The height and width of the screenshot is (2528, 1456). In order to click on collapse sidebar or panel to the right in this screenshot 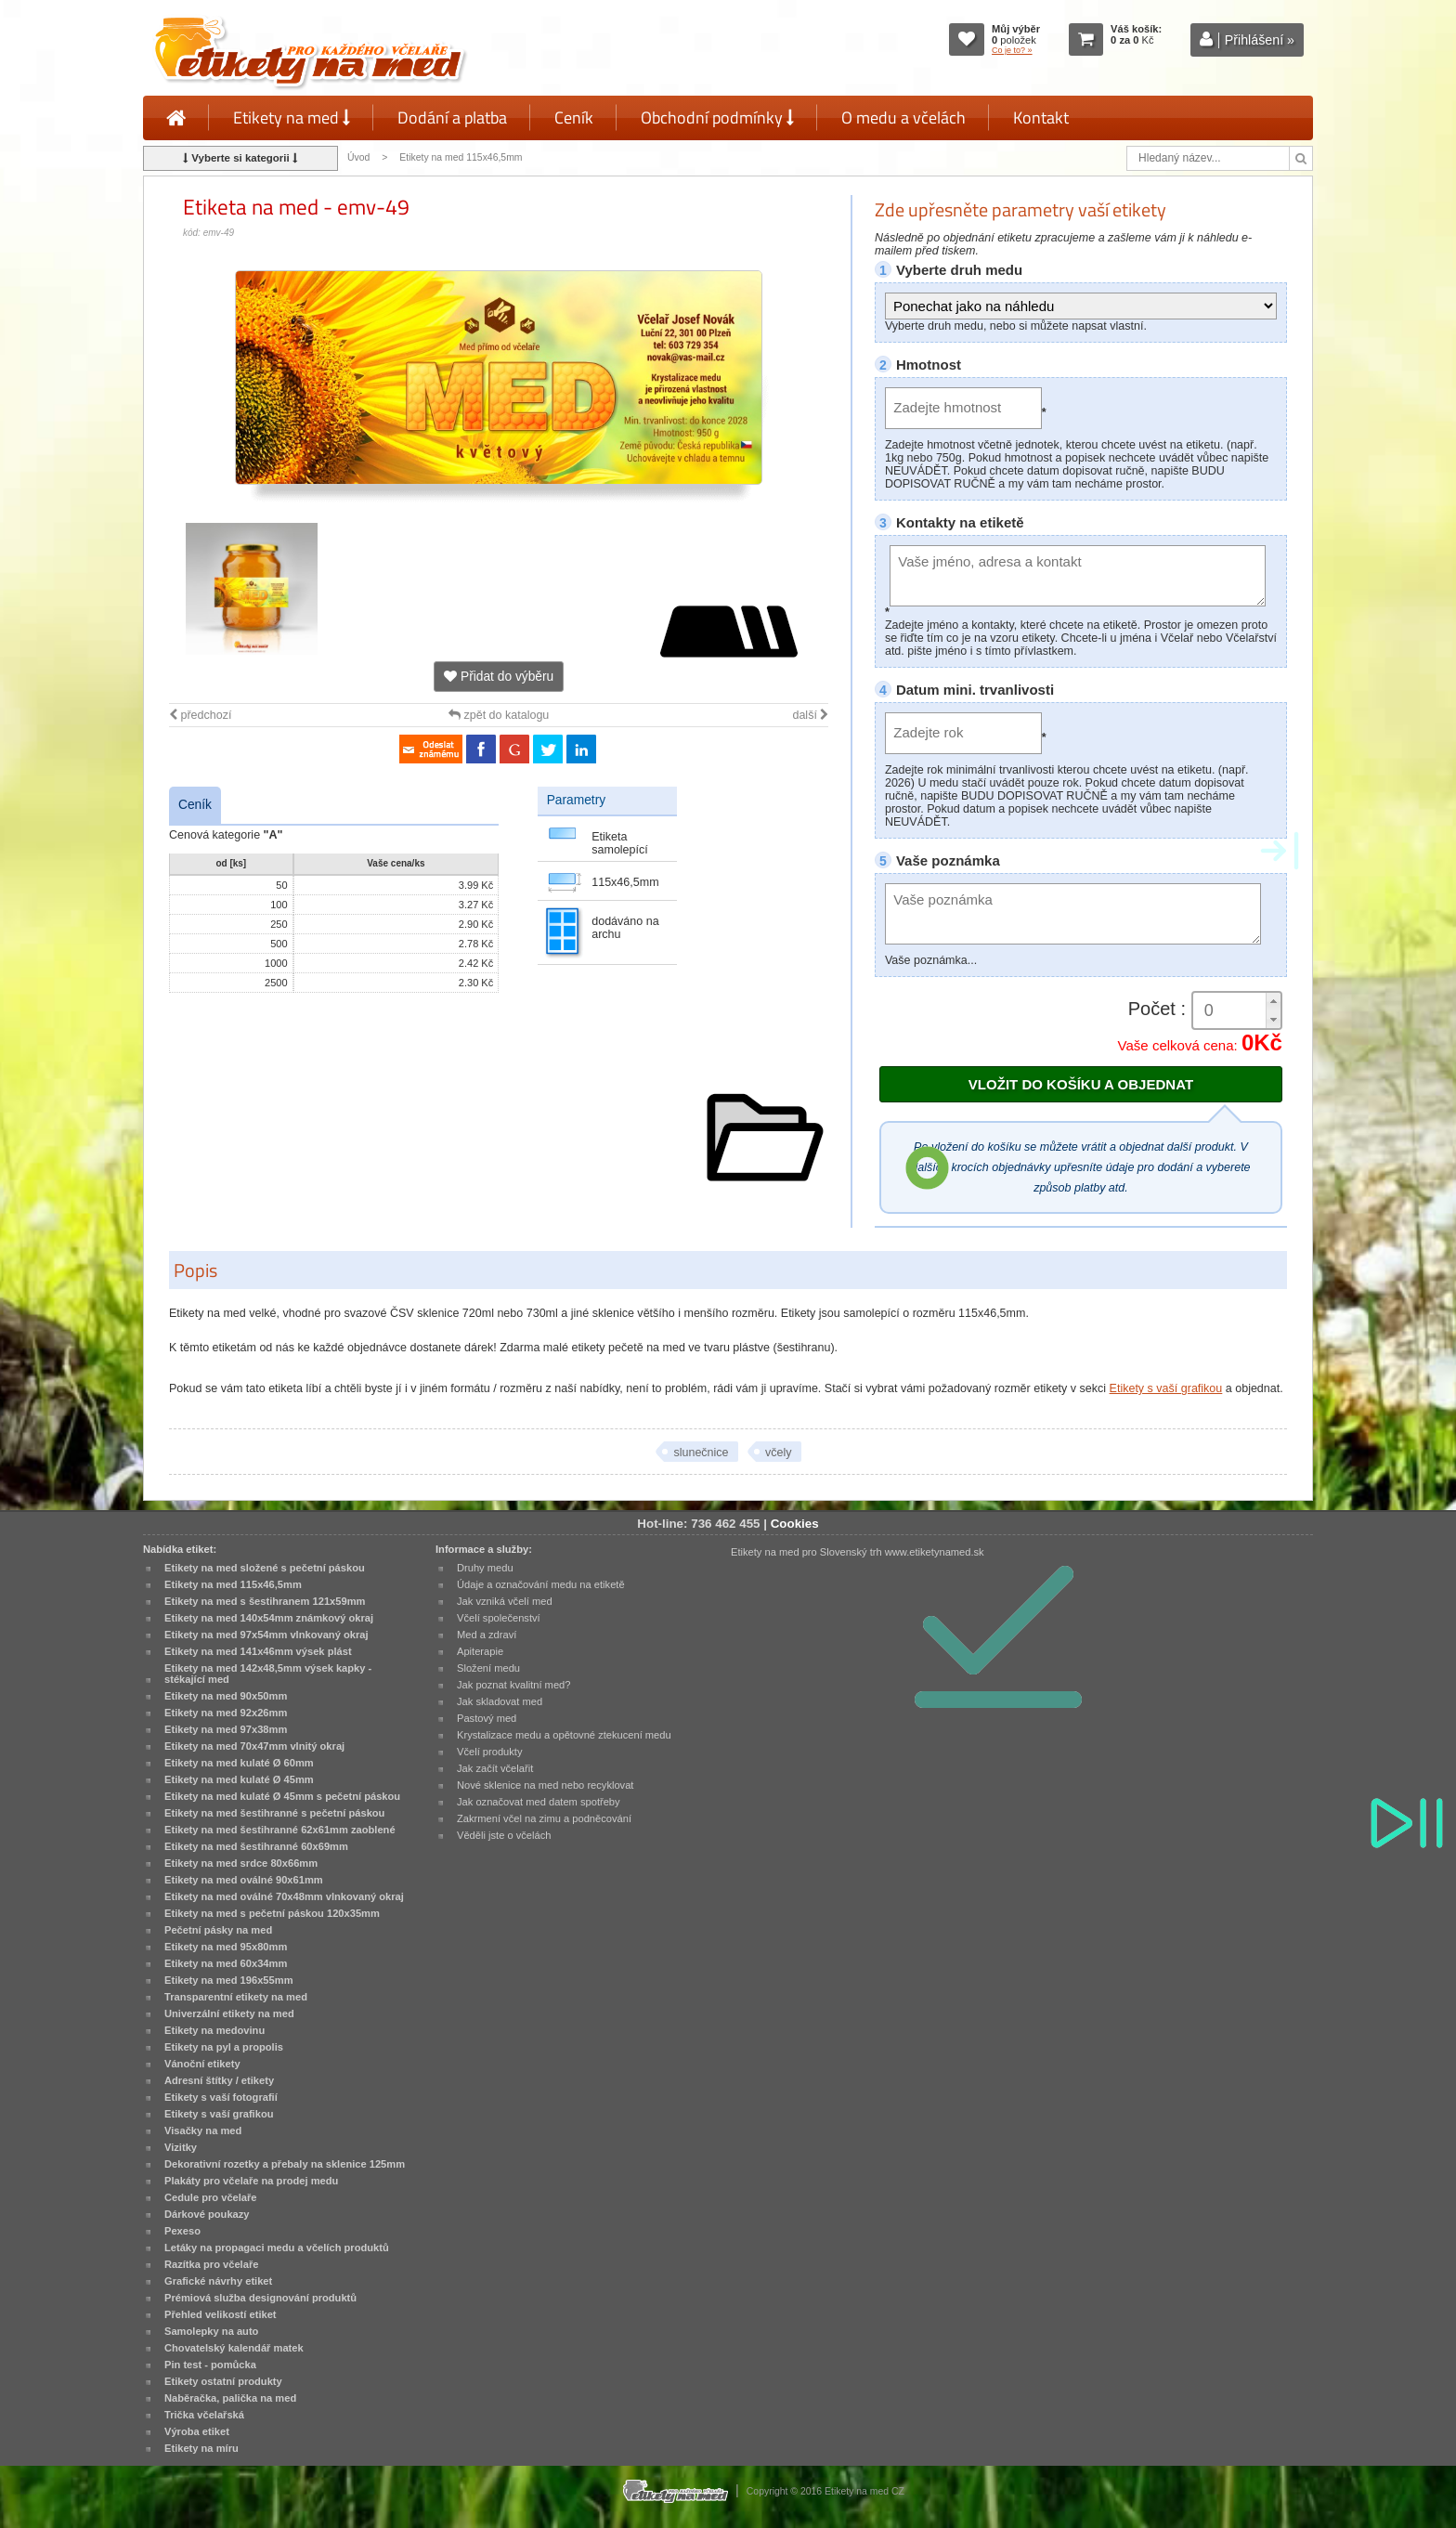, I will do `click(1280, 851)`.